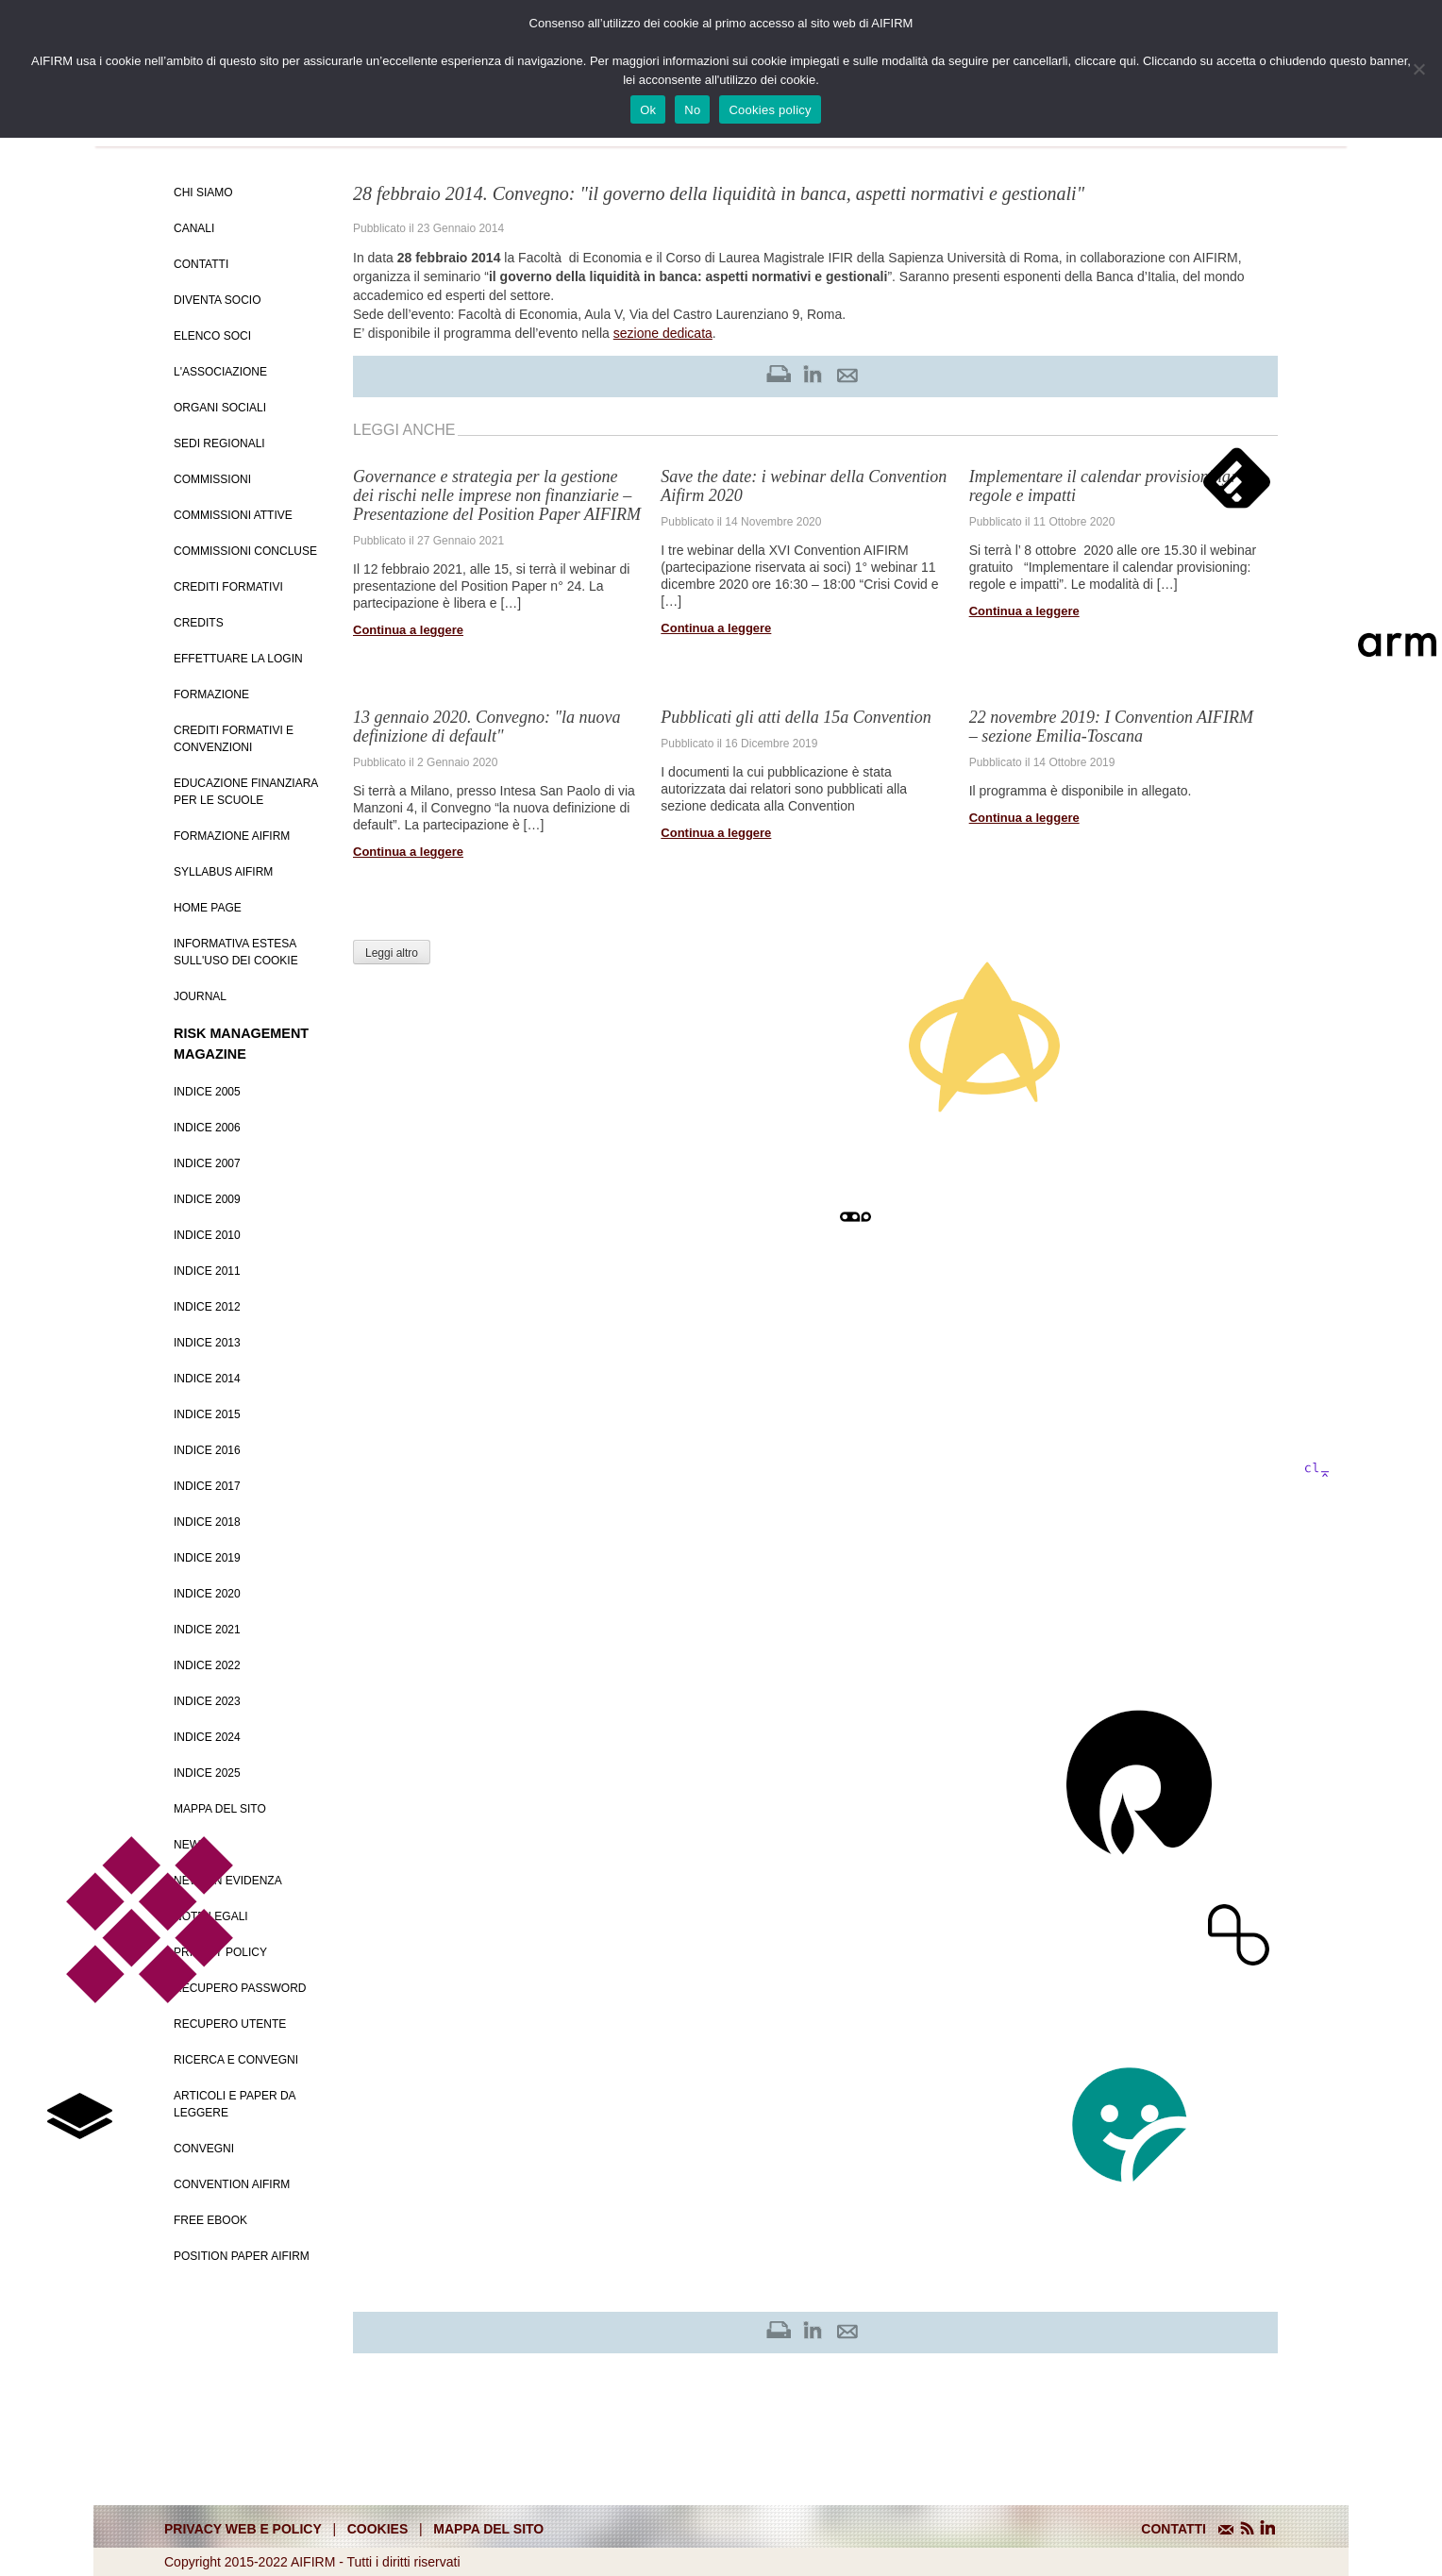  What do you see at coordinates (1397, 644) in the screenshot?
I see `Arm company logo` at bounding box center [1397, 644].